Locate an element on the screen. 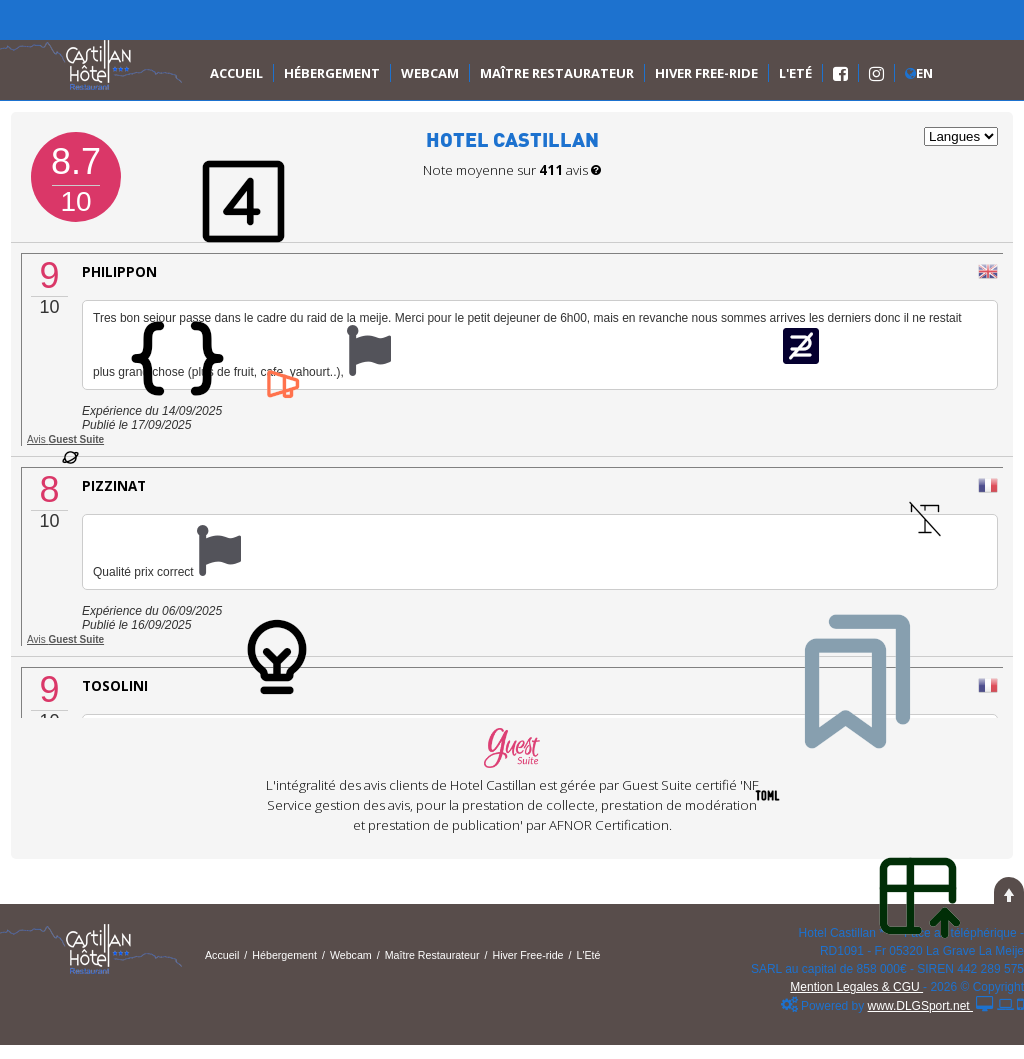  make an announcement or broadcast is located at coordinates (282, 385).